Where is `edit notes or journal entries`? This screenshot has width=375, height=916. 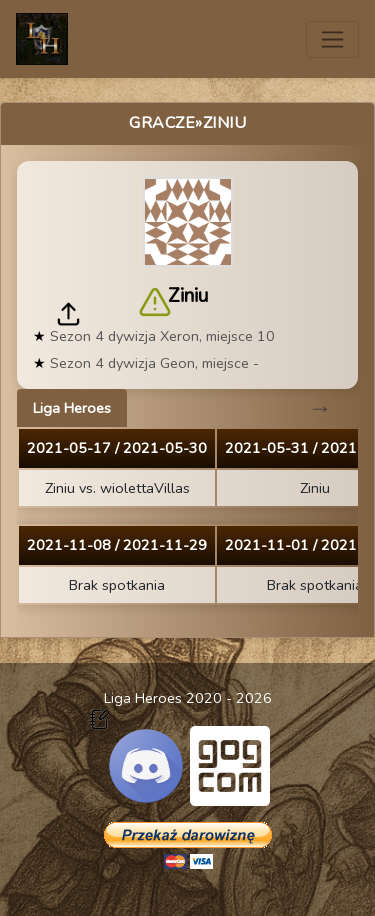
edit notes or journal entries is located at coordinates (99, 719).